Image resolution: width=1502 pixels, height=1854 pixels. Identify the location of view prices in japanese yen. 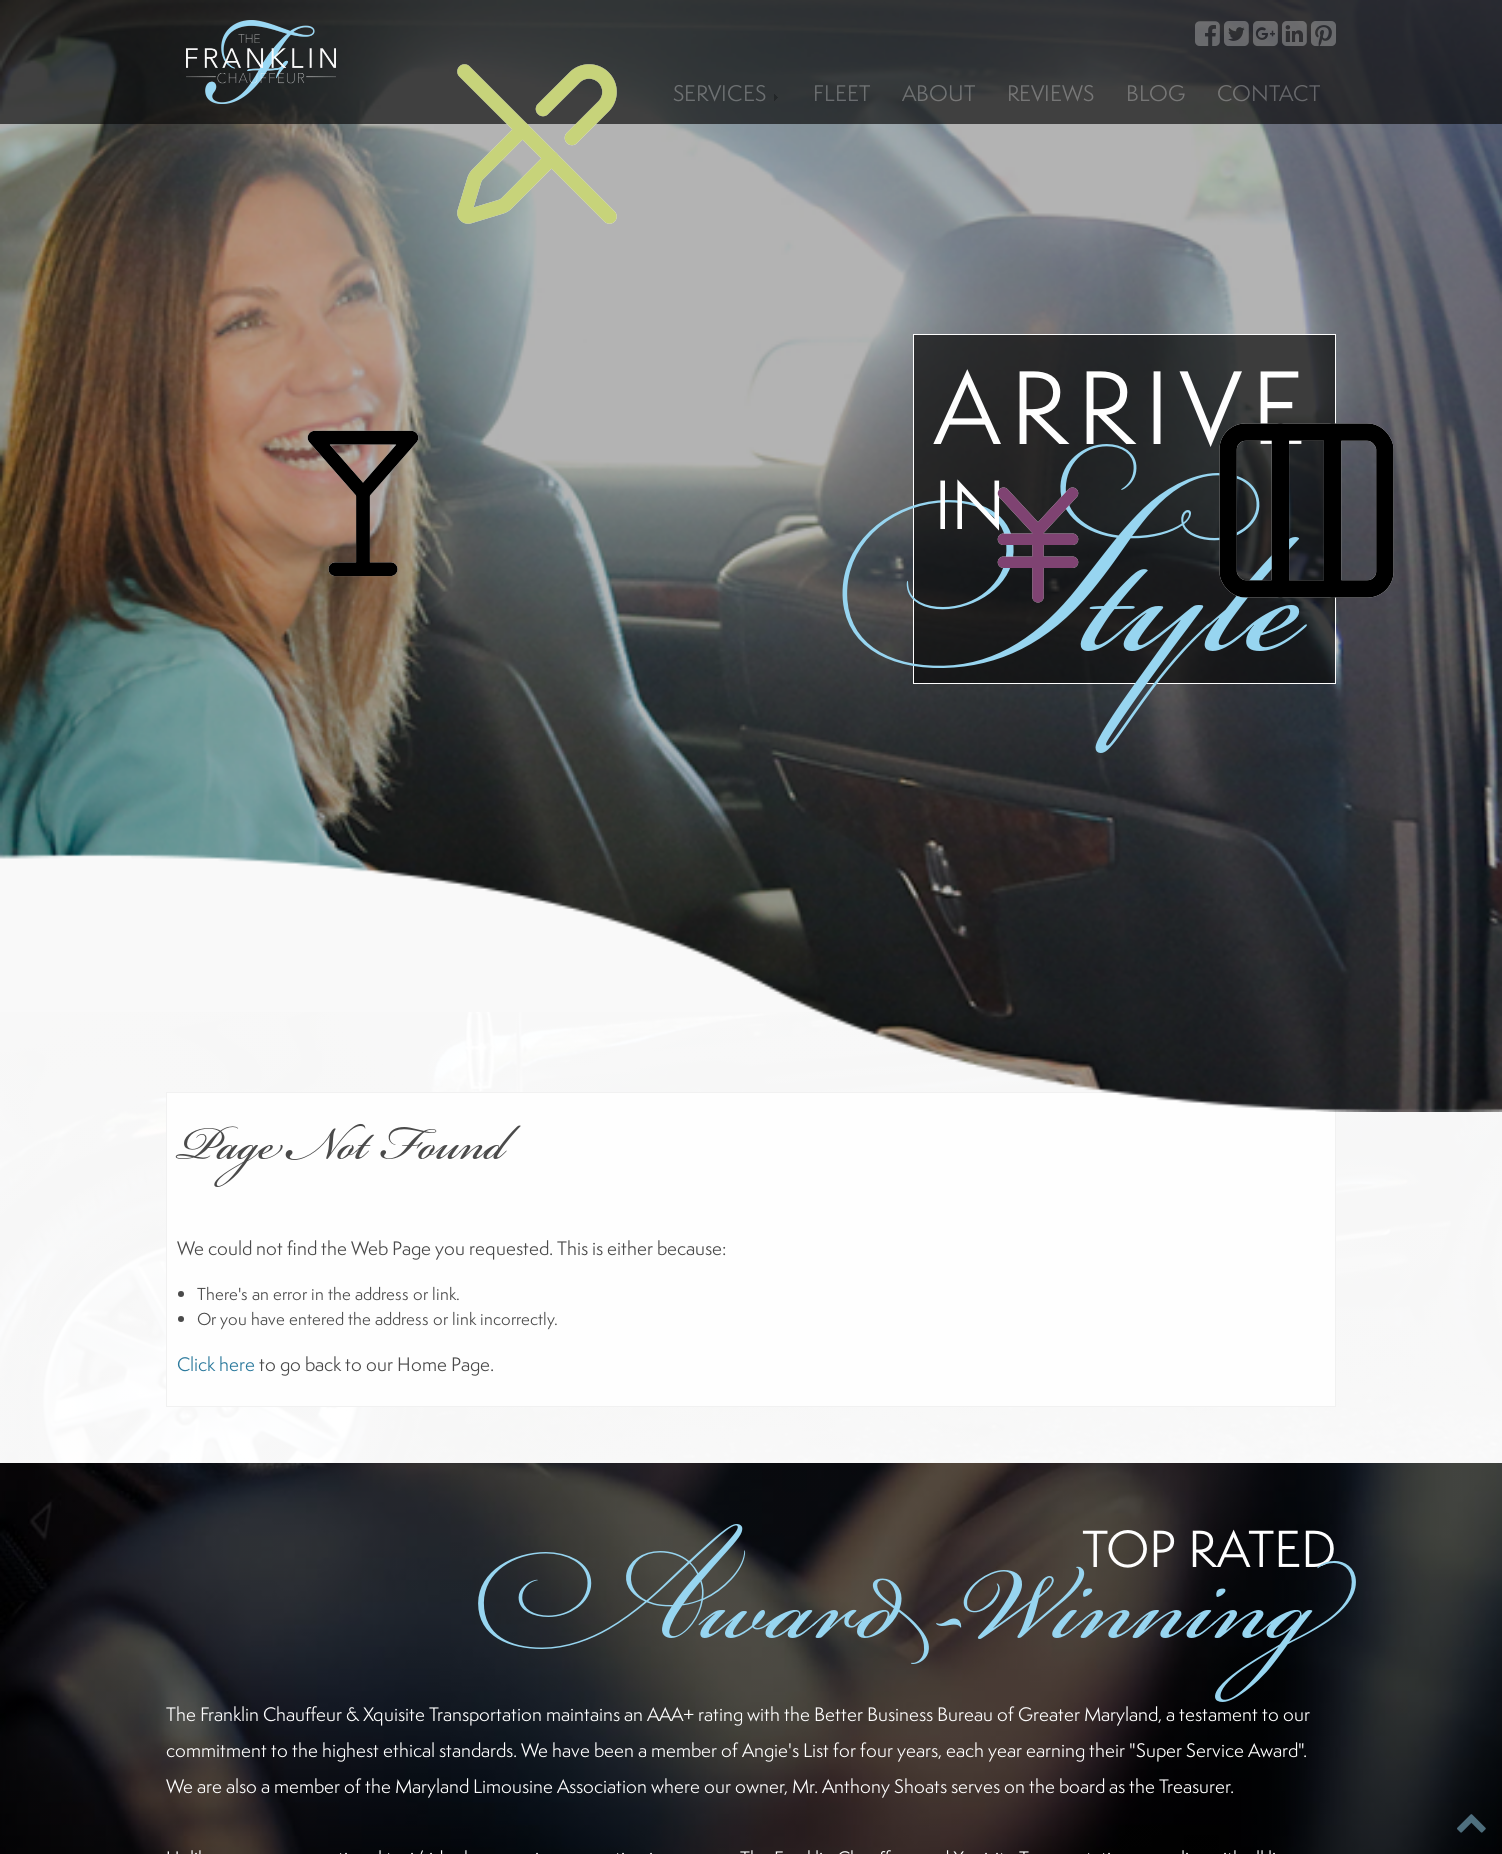
(1038, 545).